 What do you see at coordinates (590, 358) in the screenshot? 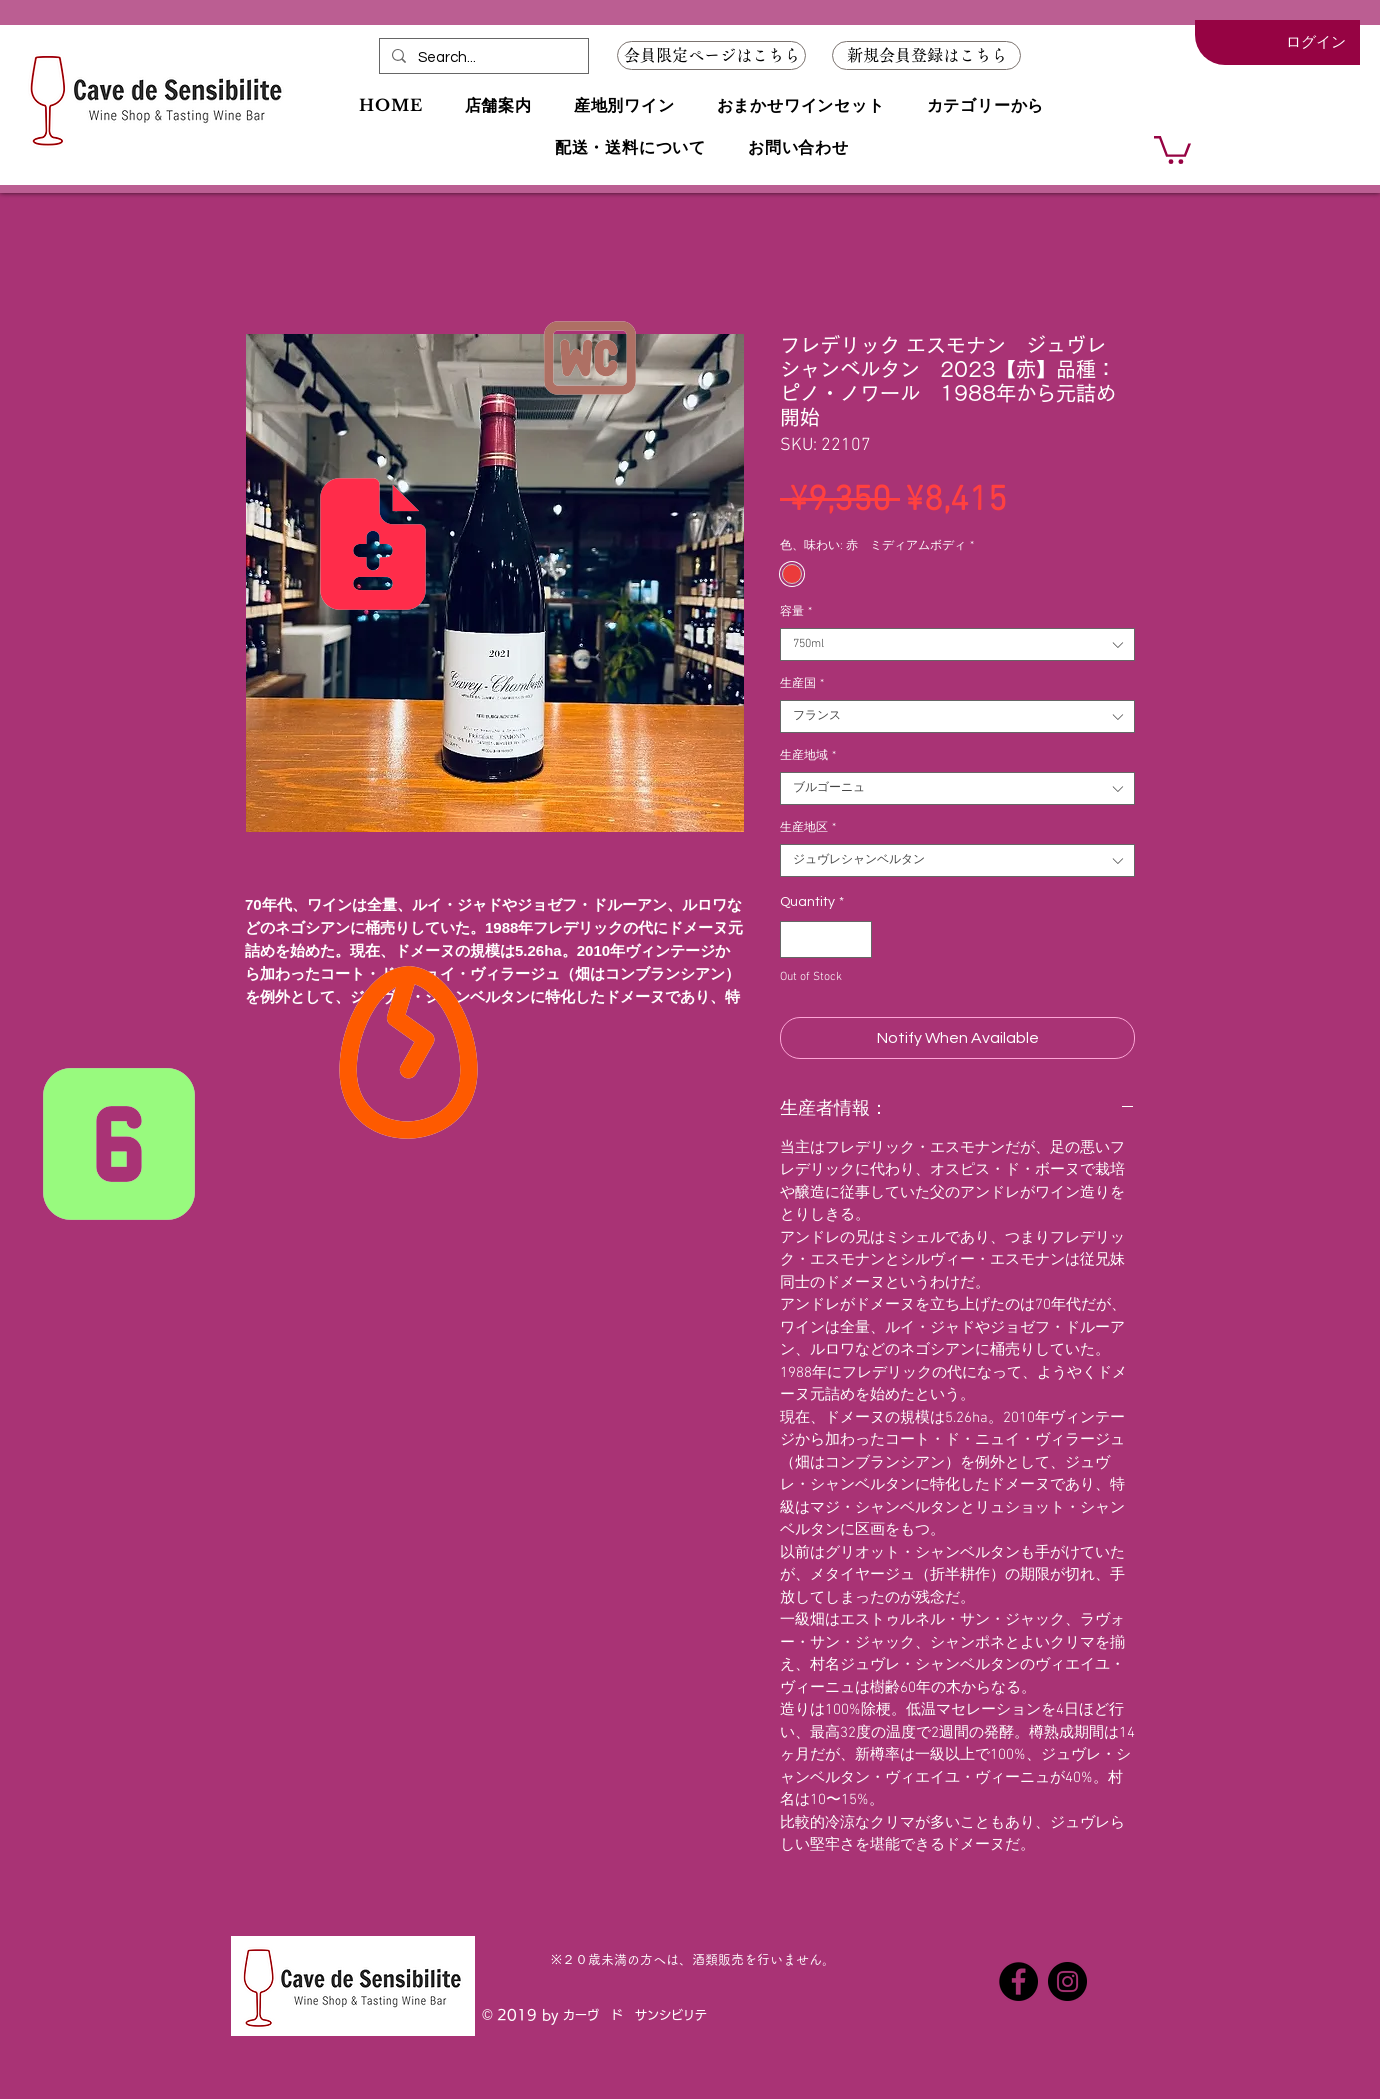
I see `indicates restroom or water closet location` at bounding box center [590, 358].